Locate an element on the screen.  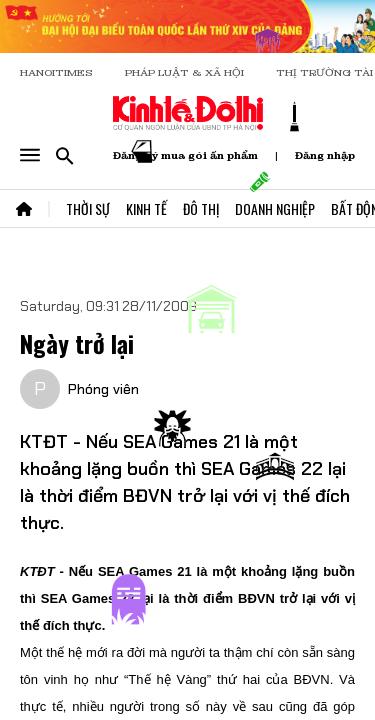
access garage or parking settings is located at coordinates (211, 307).